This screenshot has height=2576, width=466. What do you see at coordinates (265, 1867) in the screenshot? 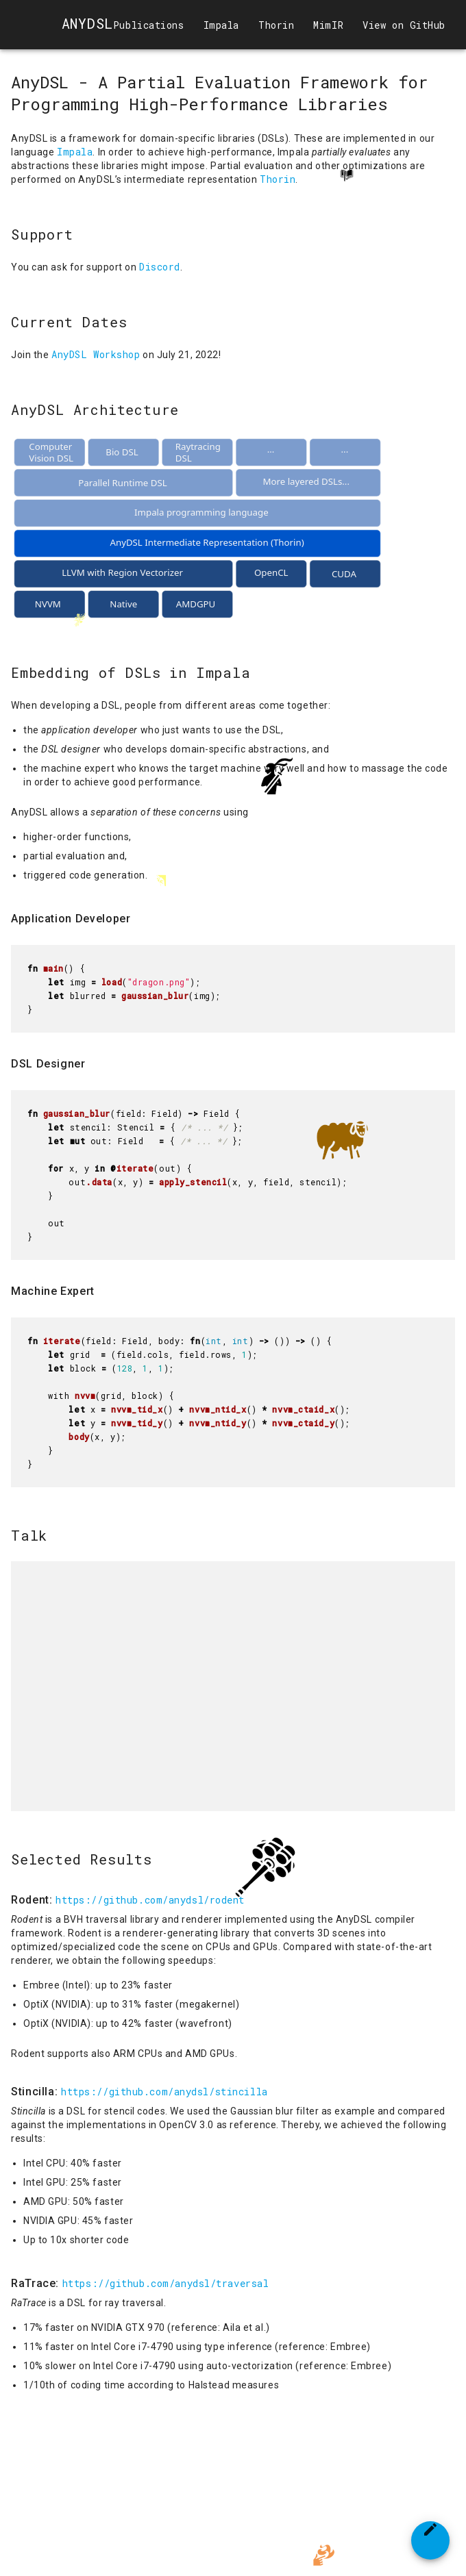
I see `select grenade weapon in inventory` at bounding box center [265, 1867].